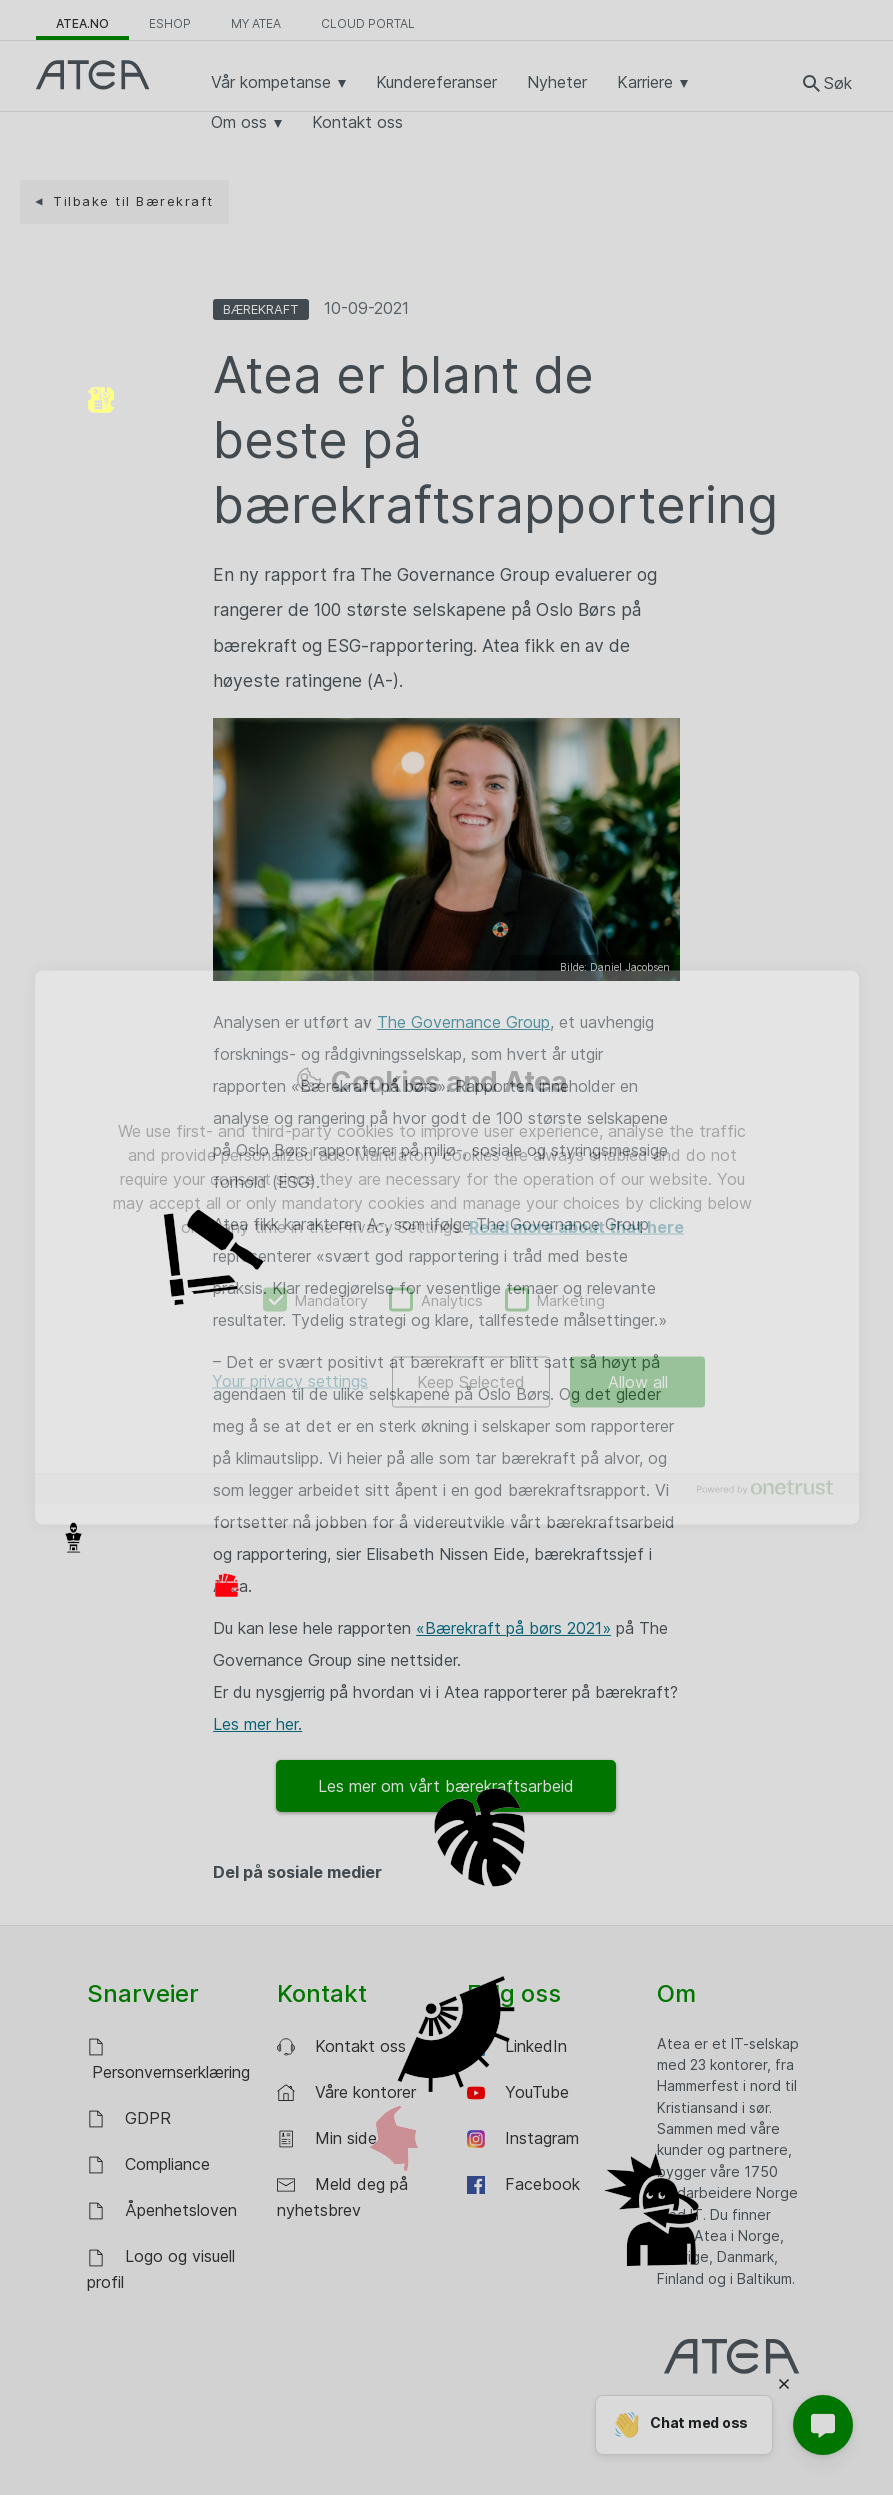 The width and height of the screenshot is (893, 2495). What do you see at coordinates (101, 400) in the screenshot?
I see `represents a puzzle or matching game mechanic` at bounding box center [101, 400].